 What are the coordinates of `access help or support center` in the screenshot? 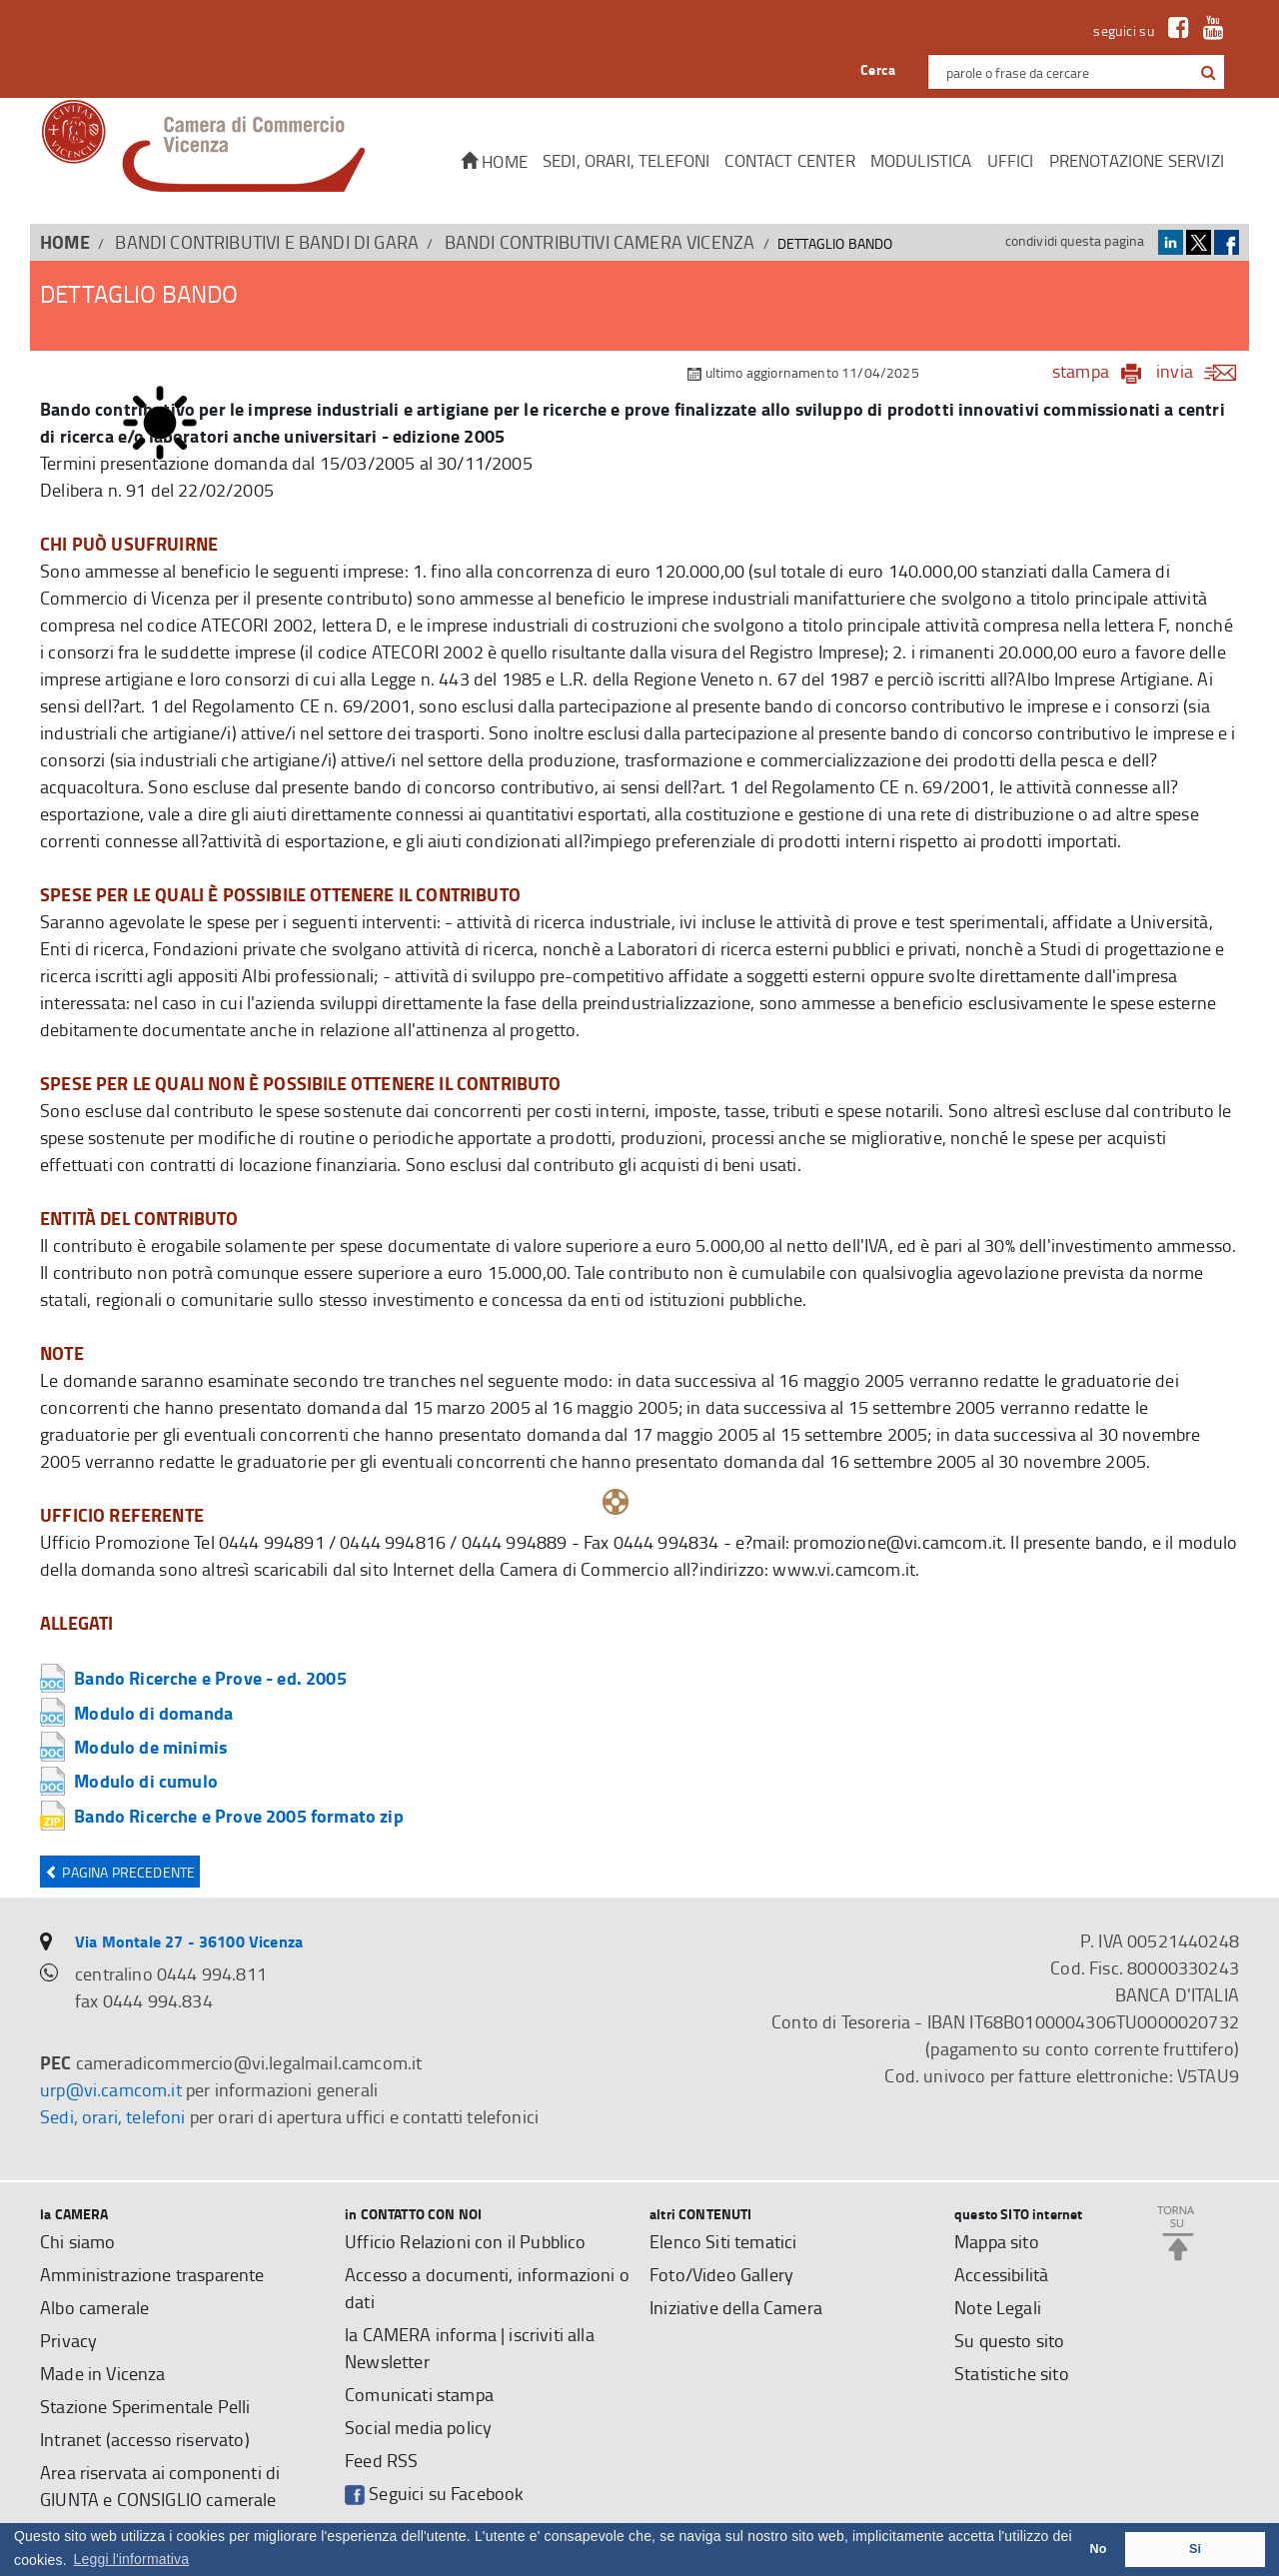 It's located at (616, 1502).